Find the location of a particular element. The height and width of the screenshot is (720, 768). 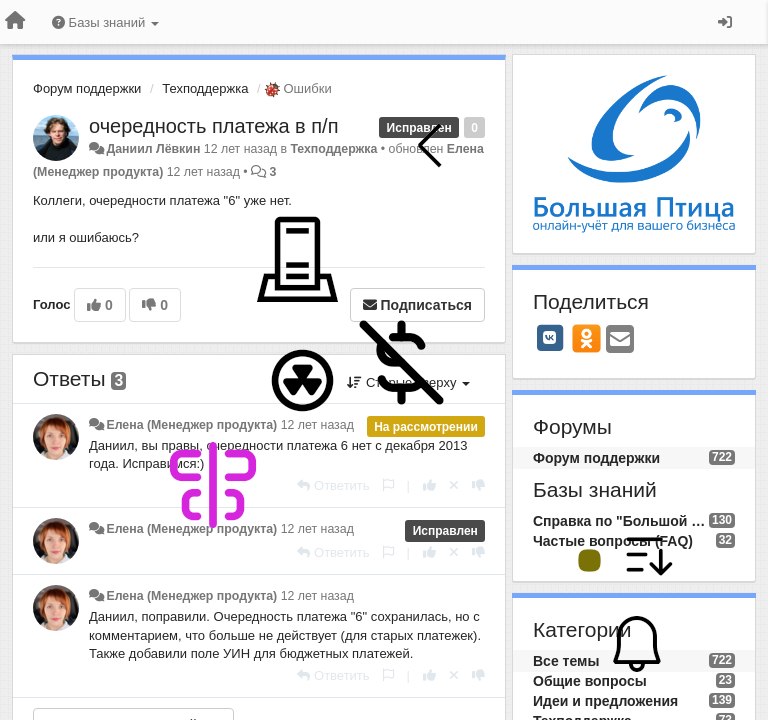

sort items in ascending order is located at coordinates (647, 554).